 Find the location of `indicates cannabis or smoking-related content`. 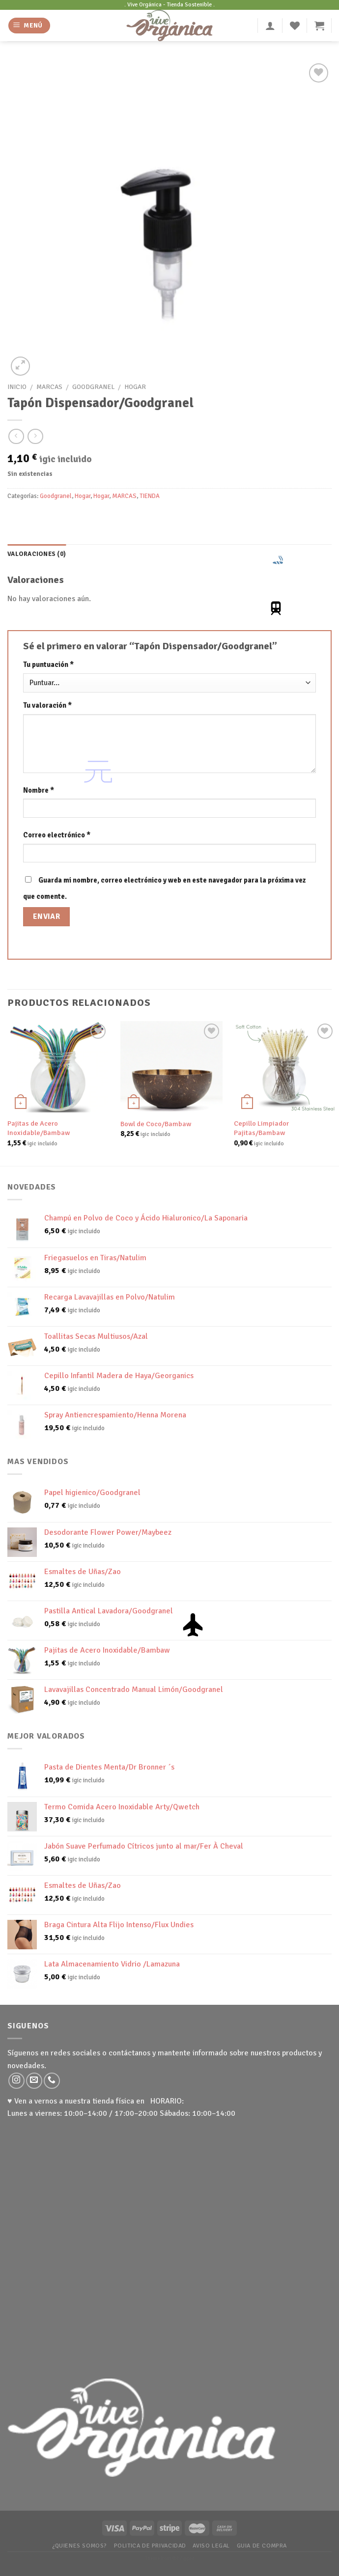

indicates cannabis or smoking-related content is located at coordinates (278, 560).